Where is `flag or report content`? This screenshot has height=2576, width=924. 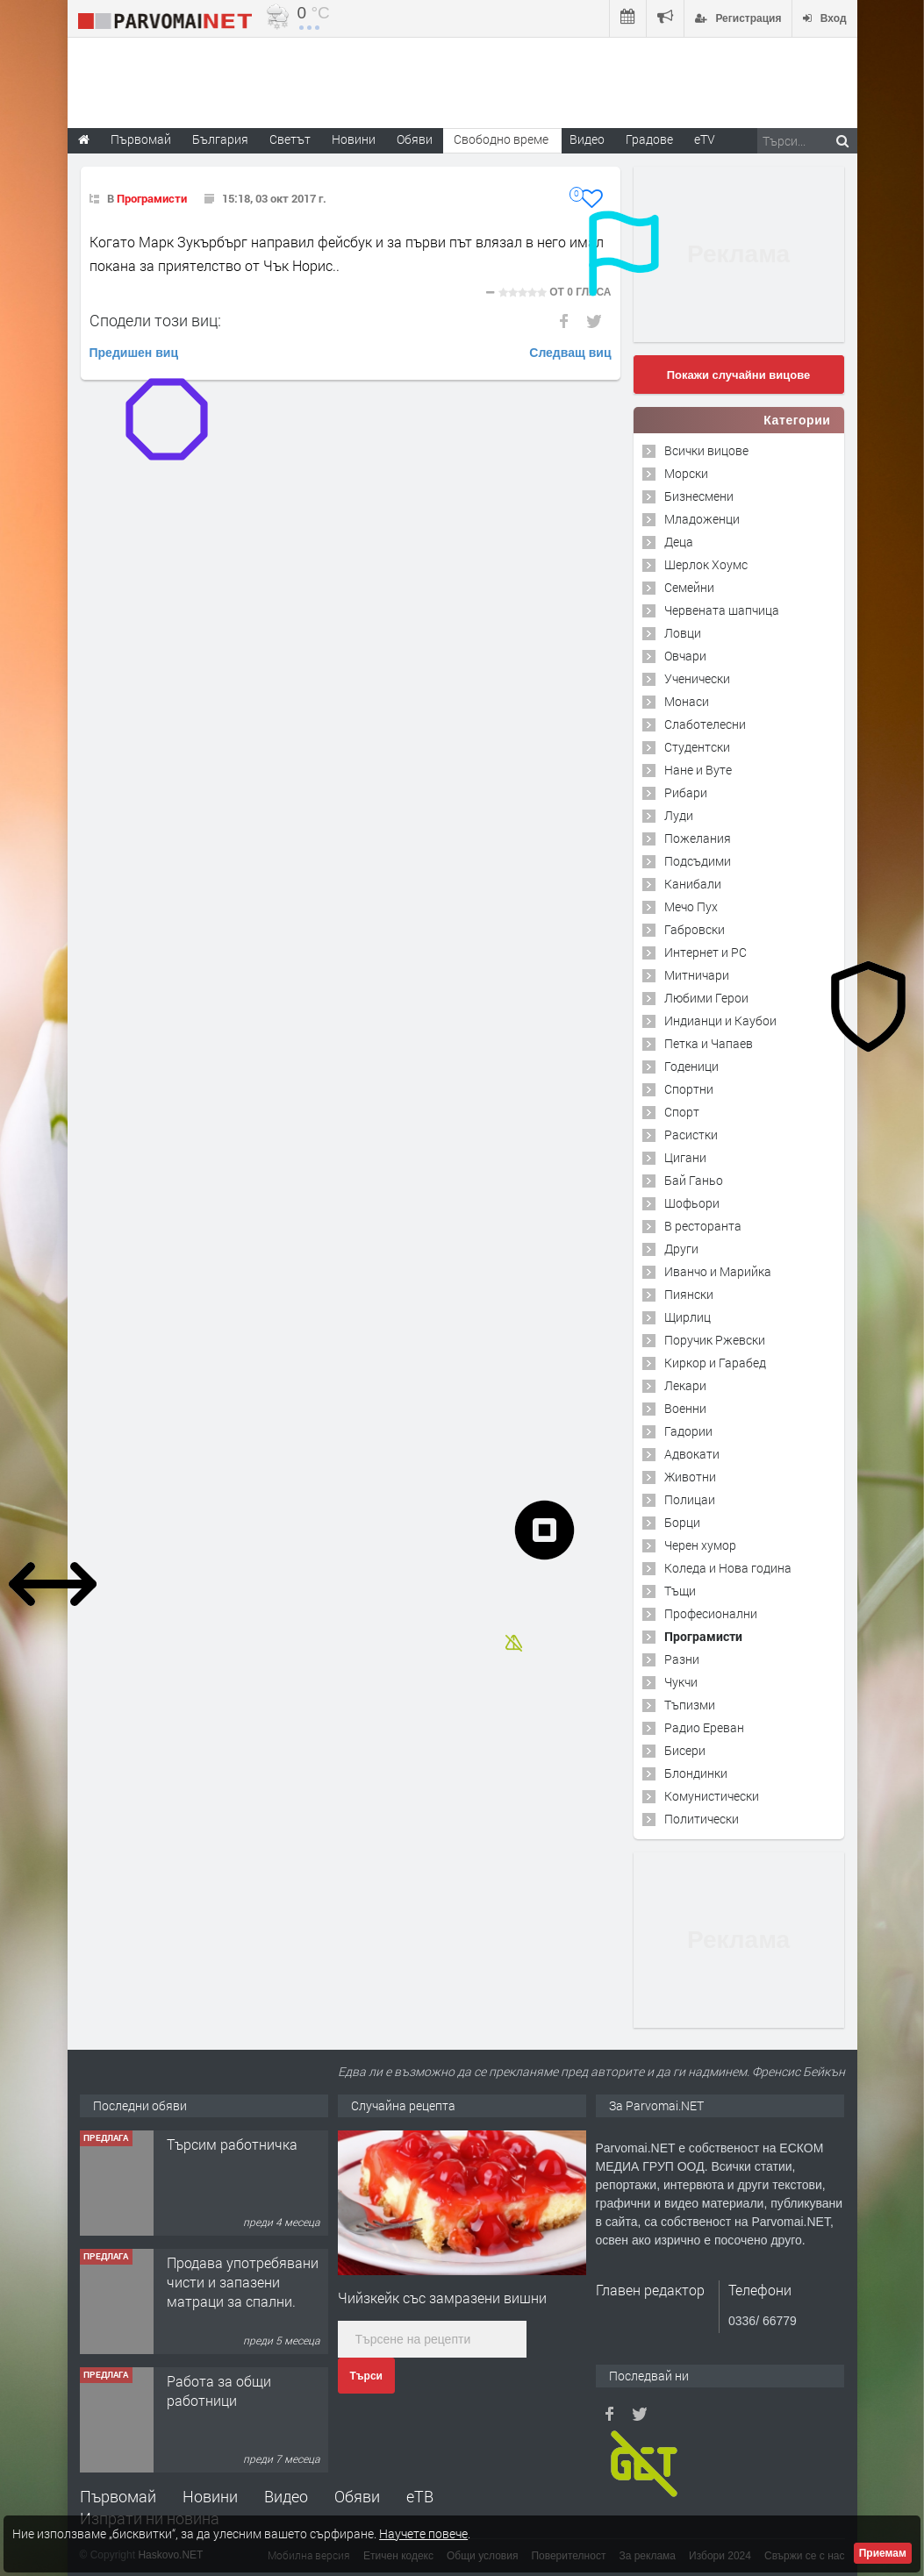
flag or report content is located at coordinates (624, 253).